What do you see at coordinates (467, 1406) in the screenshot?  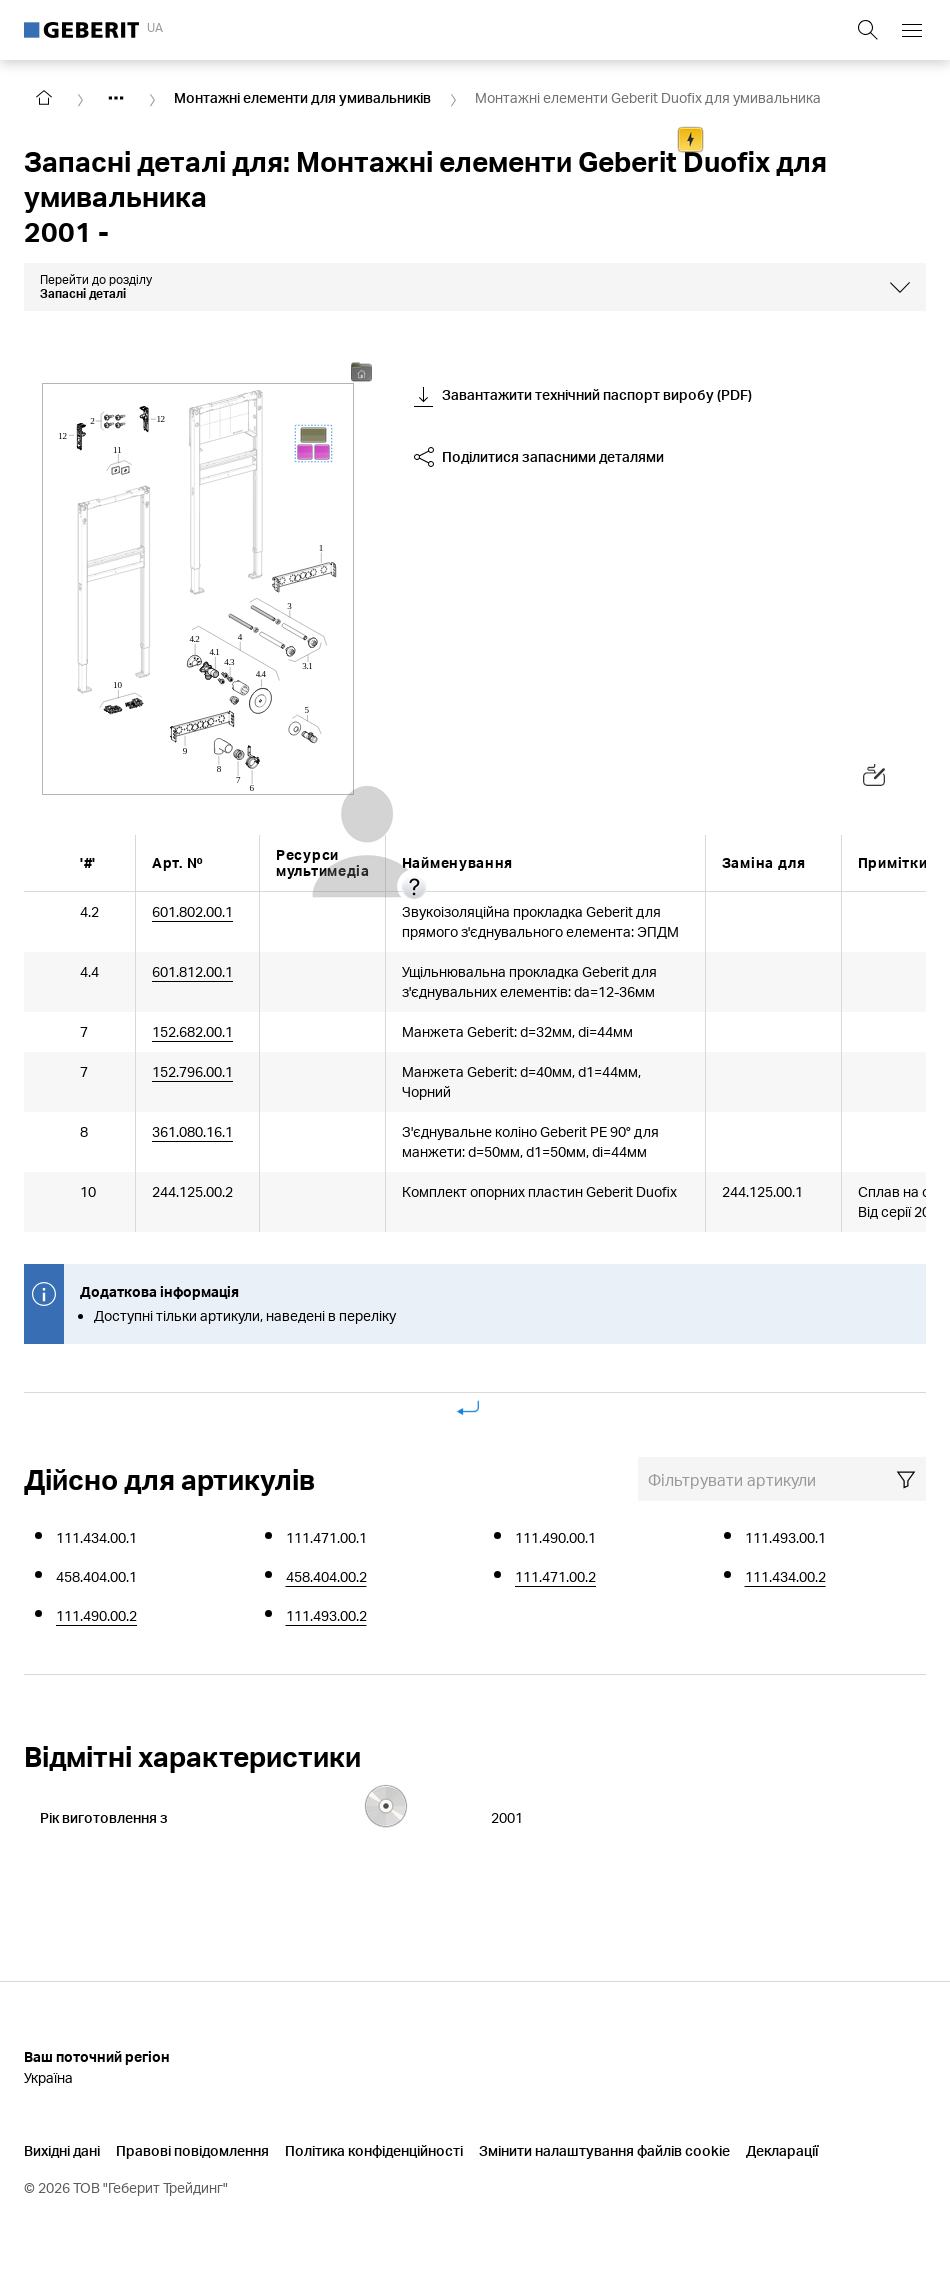 I see `reply to an email message` at bounding box center [467, 1406].